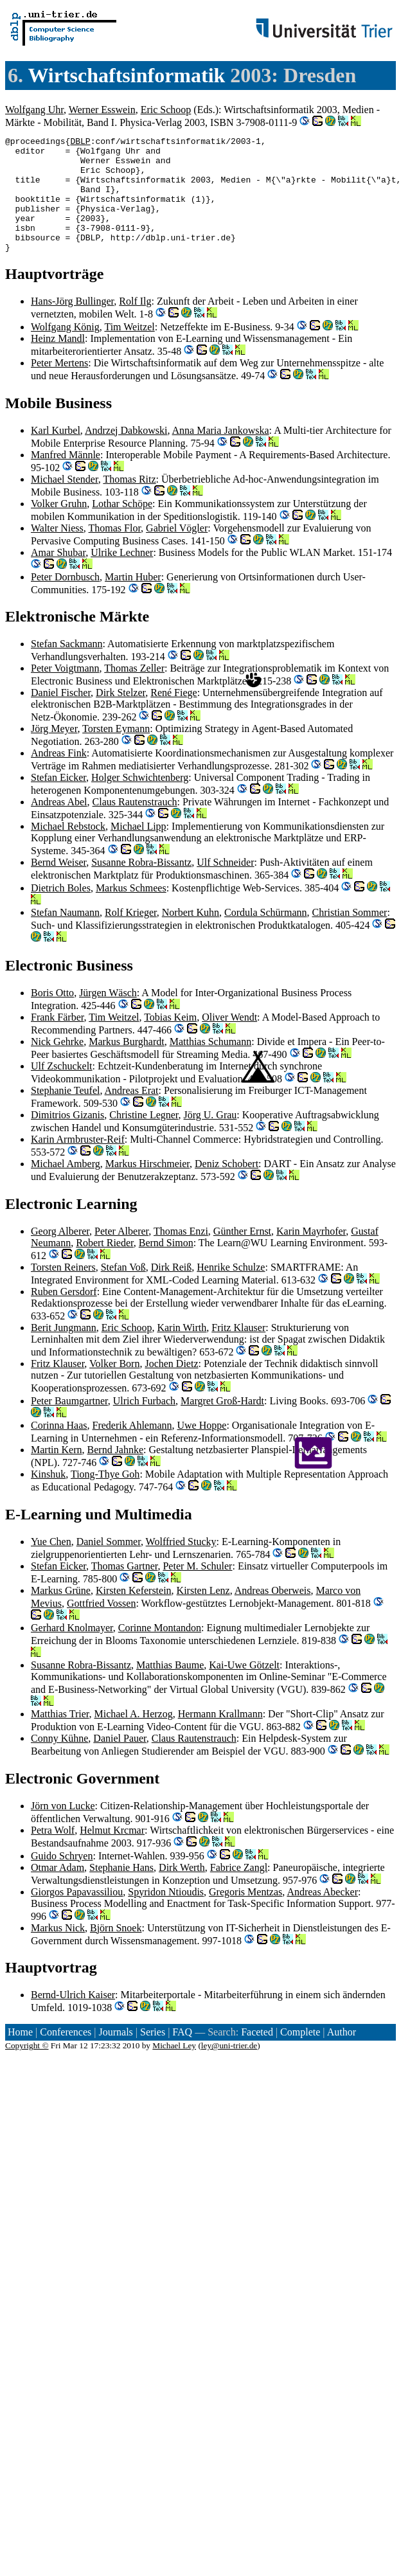 Image resolution: width=401 pixels, height=2576 pixels. What do you see at coordinates (258, 1068) in the screenshot?
I see `view campsite or camping information` at bounding box center [258, 1068].